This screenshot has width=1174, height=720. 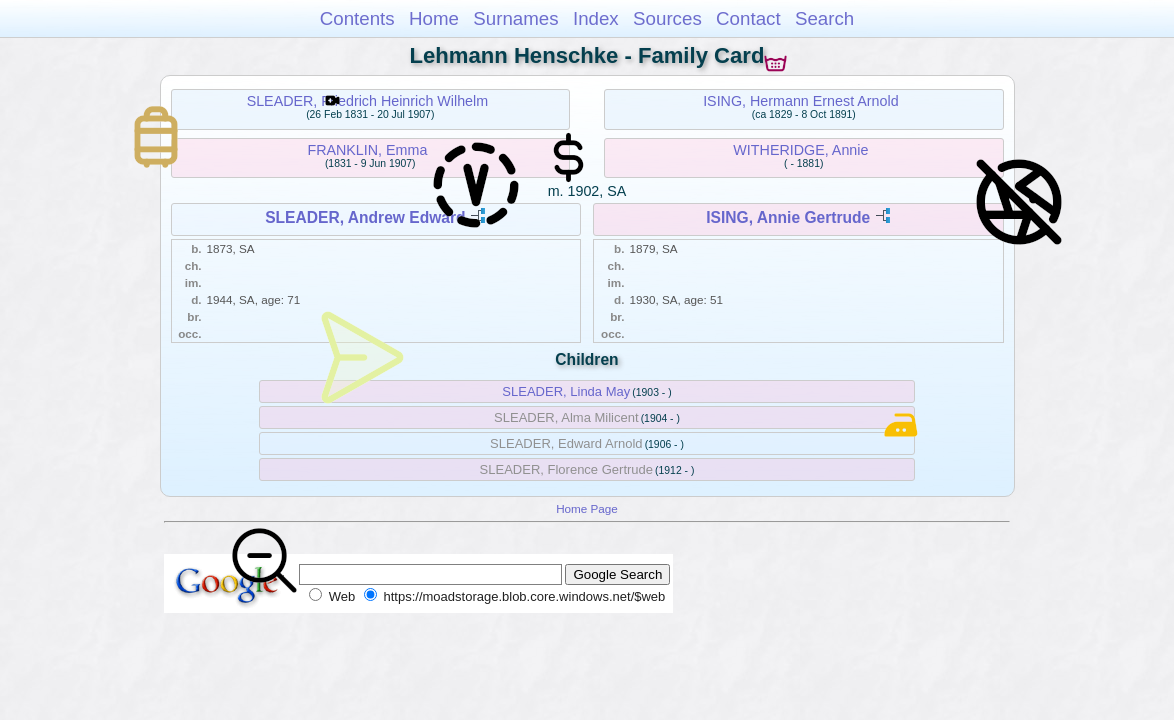 What do you see at coordinates (332, 100) in the screenshot?
I see `start a new video recording` at bounding box center [332, 100].